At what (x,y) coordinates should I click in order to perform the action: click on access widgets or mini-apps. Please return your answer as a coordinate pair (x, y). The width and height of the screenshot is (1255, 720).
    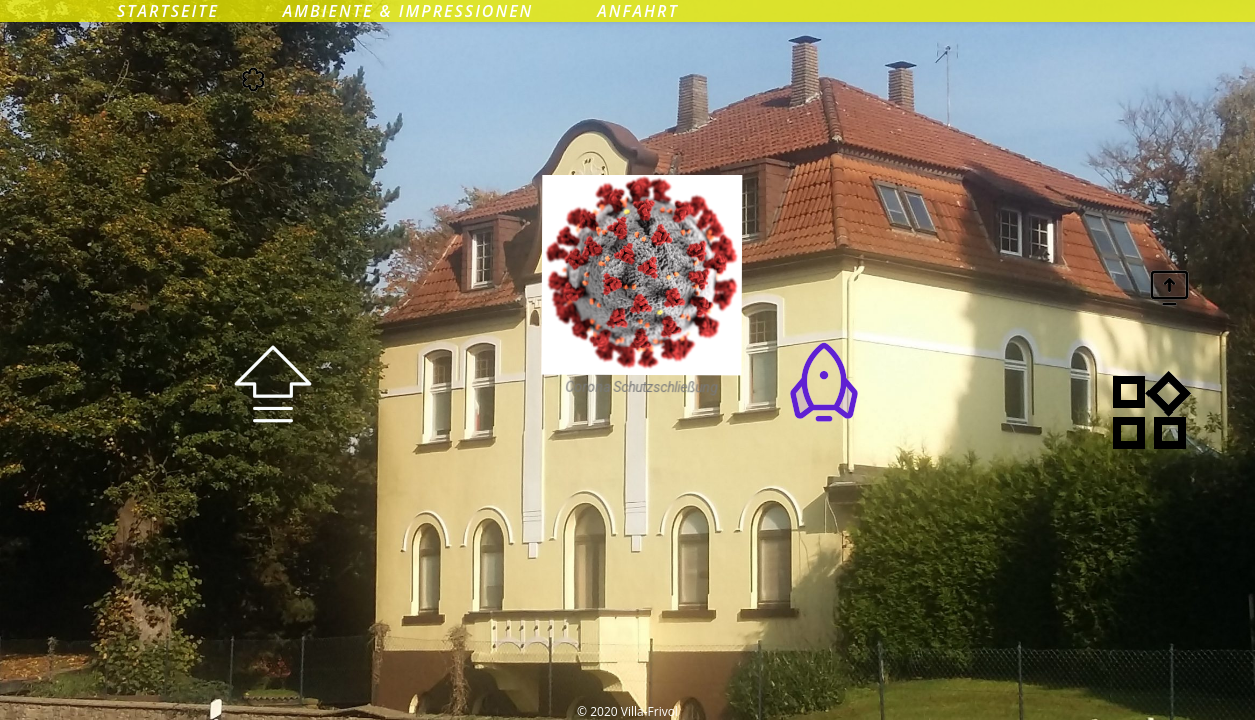
    Looking at the image, I should click on (1149, 412).